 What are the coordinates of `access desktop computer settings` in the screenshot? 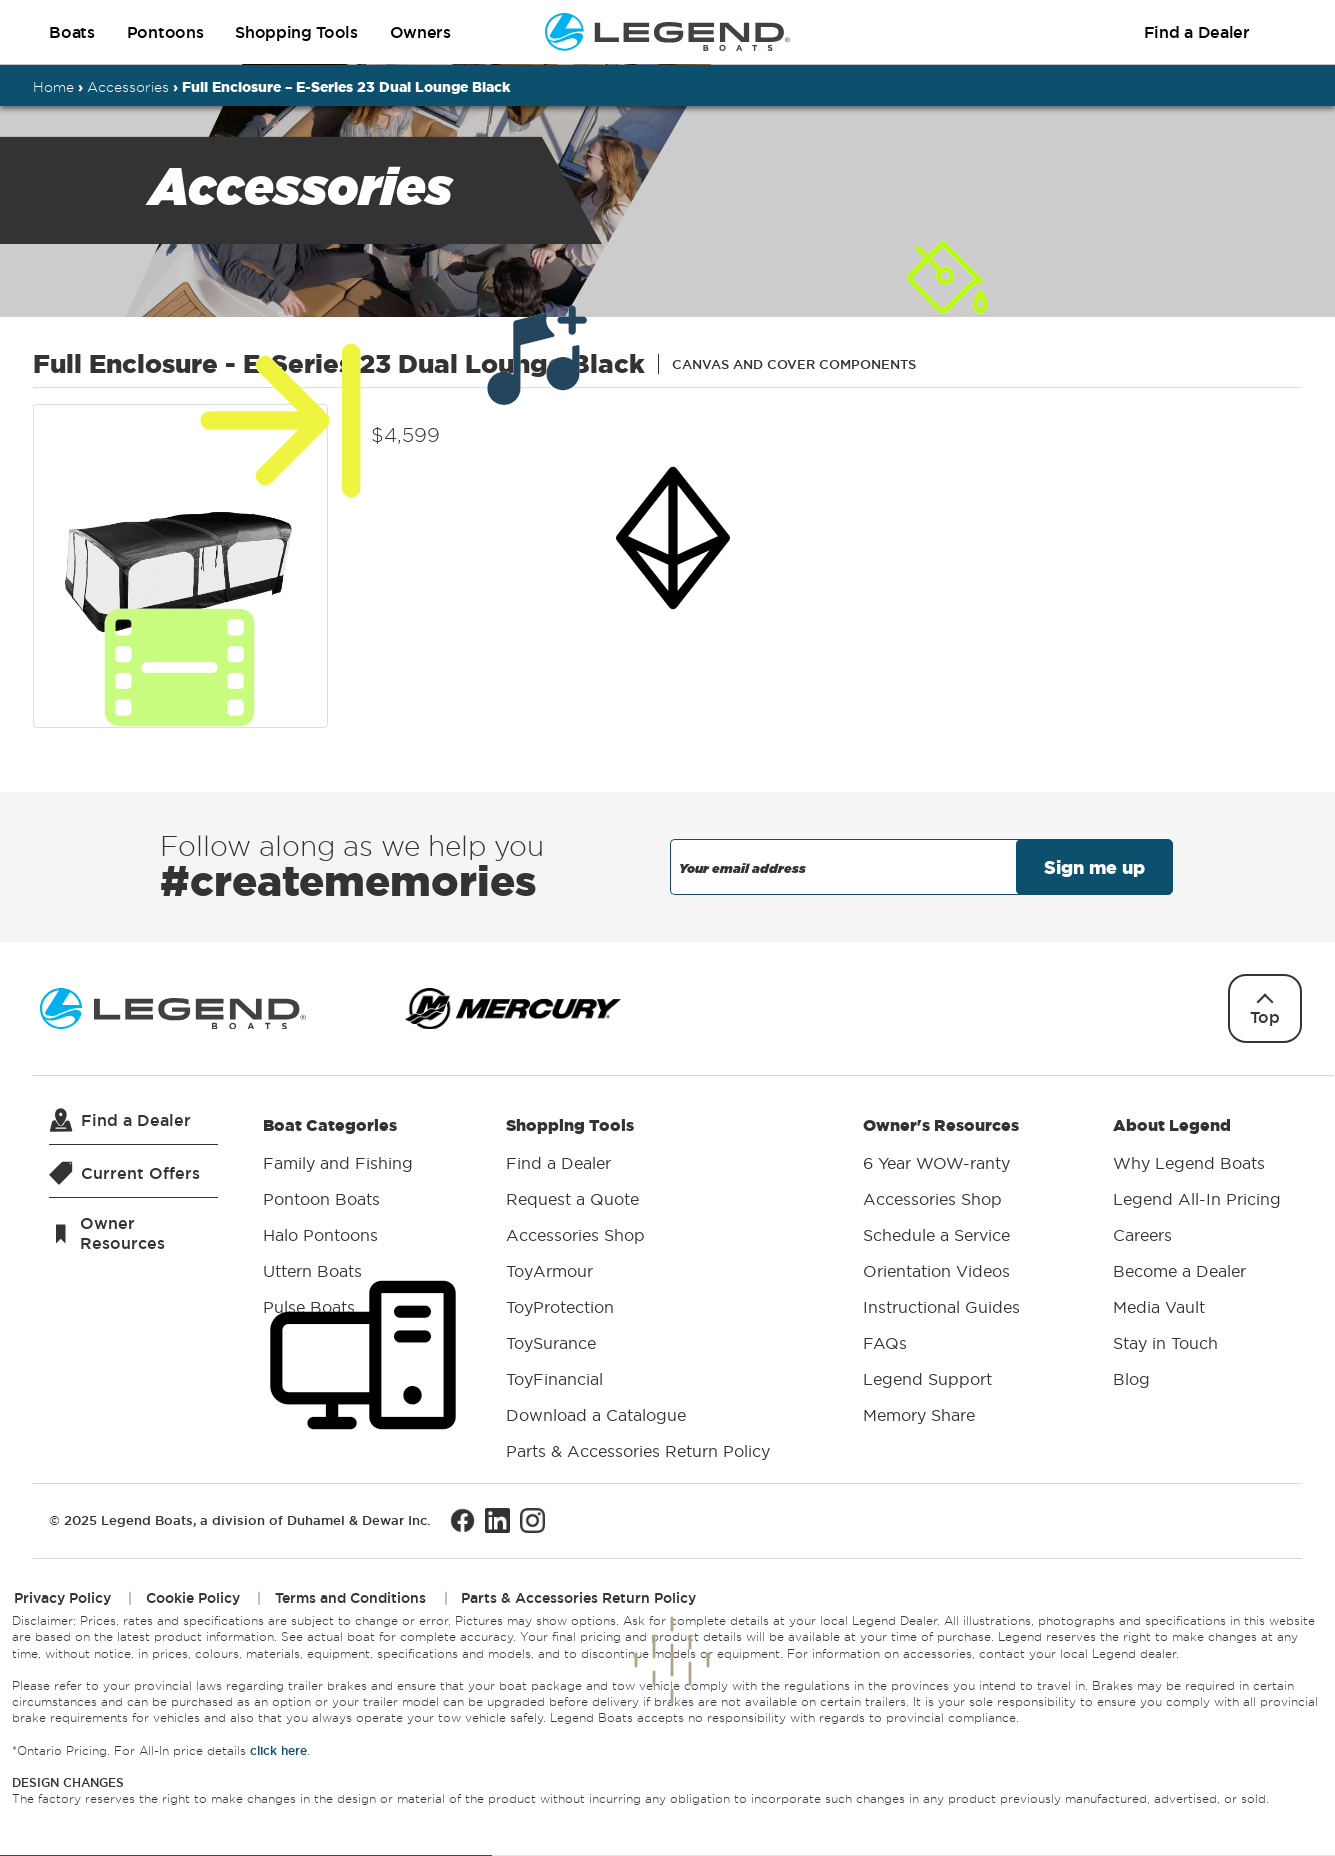 It's located at (363, 1355).